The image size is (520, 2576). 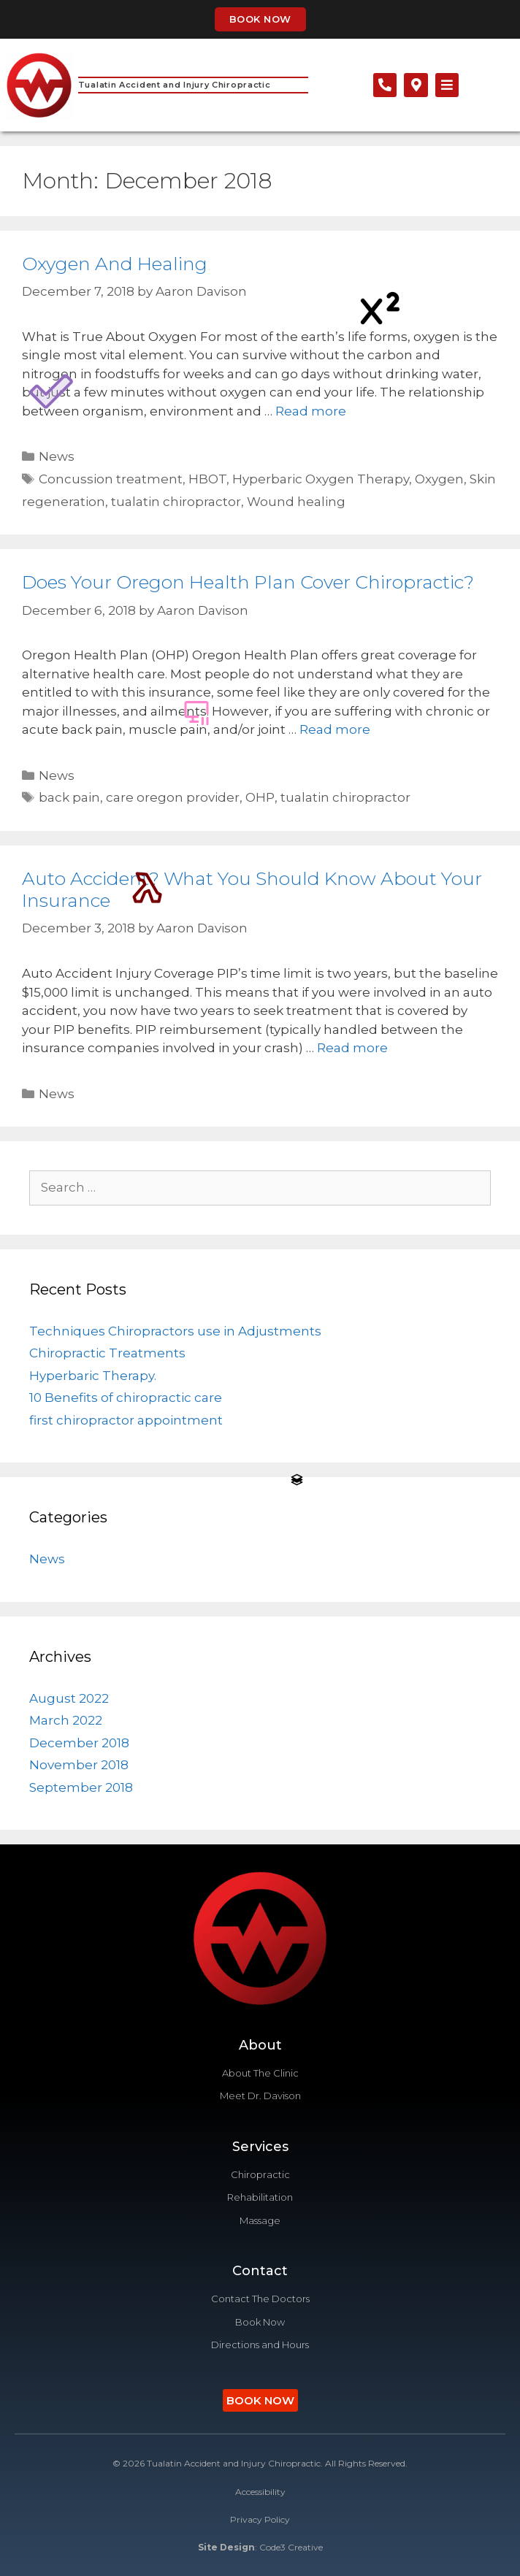 What do you see at coordinates (50, 391) in the screenshot?
I see `confirm or submit an action` at bounding box center [50, 391].